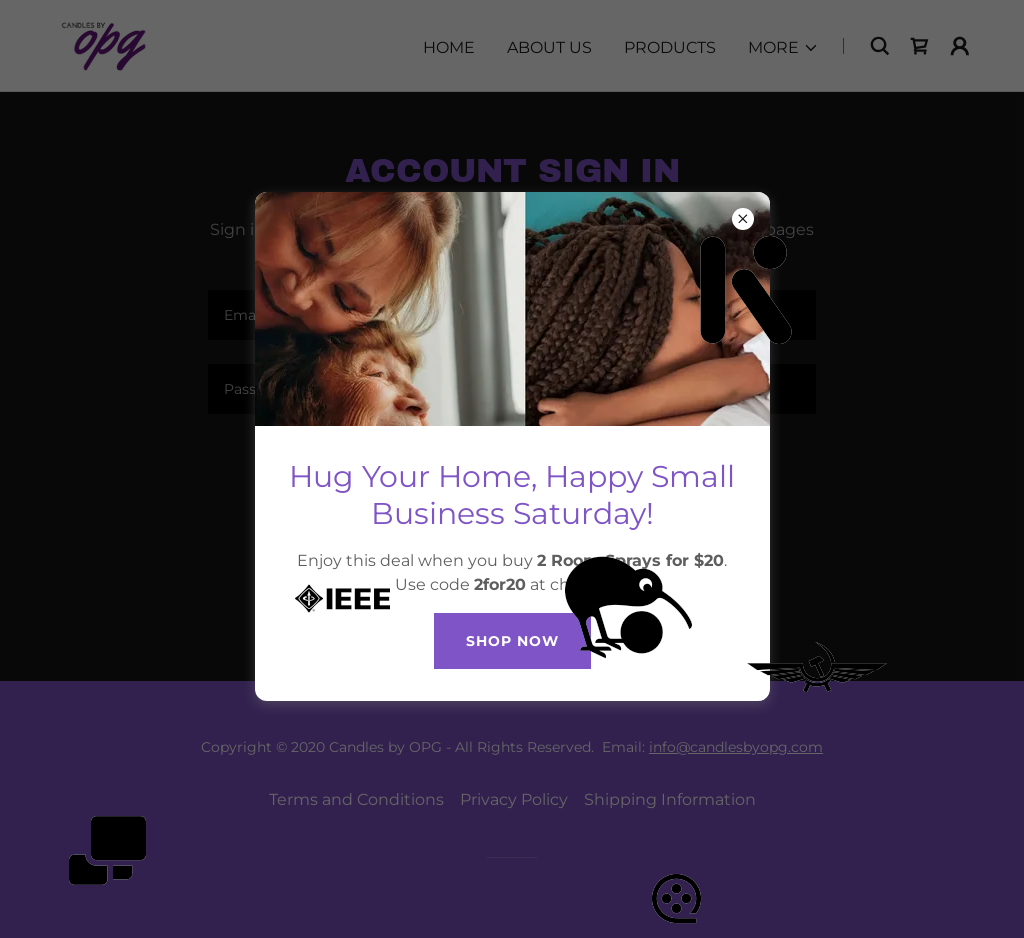 The width and height of the screenshot is (1024, 938). What do you see at coordinates (817, 667) in the screenshot?
I see `aeroflot airline logo` at bounding box center [817, 667].